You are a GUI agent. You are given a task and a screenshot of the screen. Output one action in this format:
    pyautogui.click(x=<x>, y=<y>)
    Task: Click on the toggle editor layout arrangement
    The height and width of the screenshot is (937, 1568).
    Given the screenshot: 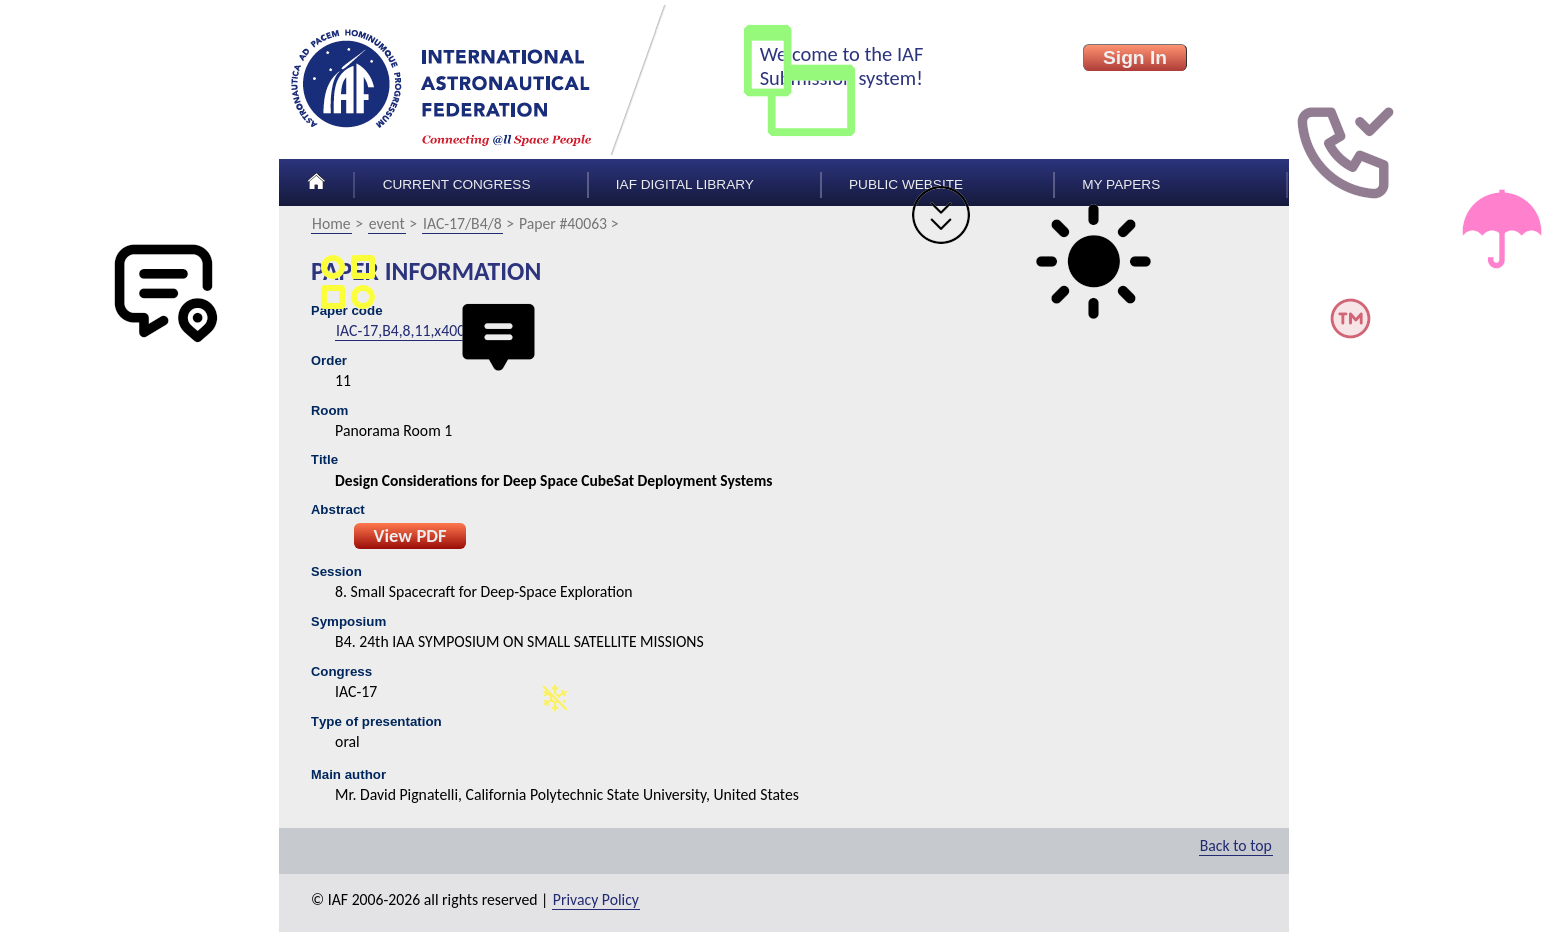 What is the action you would take?
    pyautogui.click(x=799, y=80)
    